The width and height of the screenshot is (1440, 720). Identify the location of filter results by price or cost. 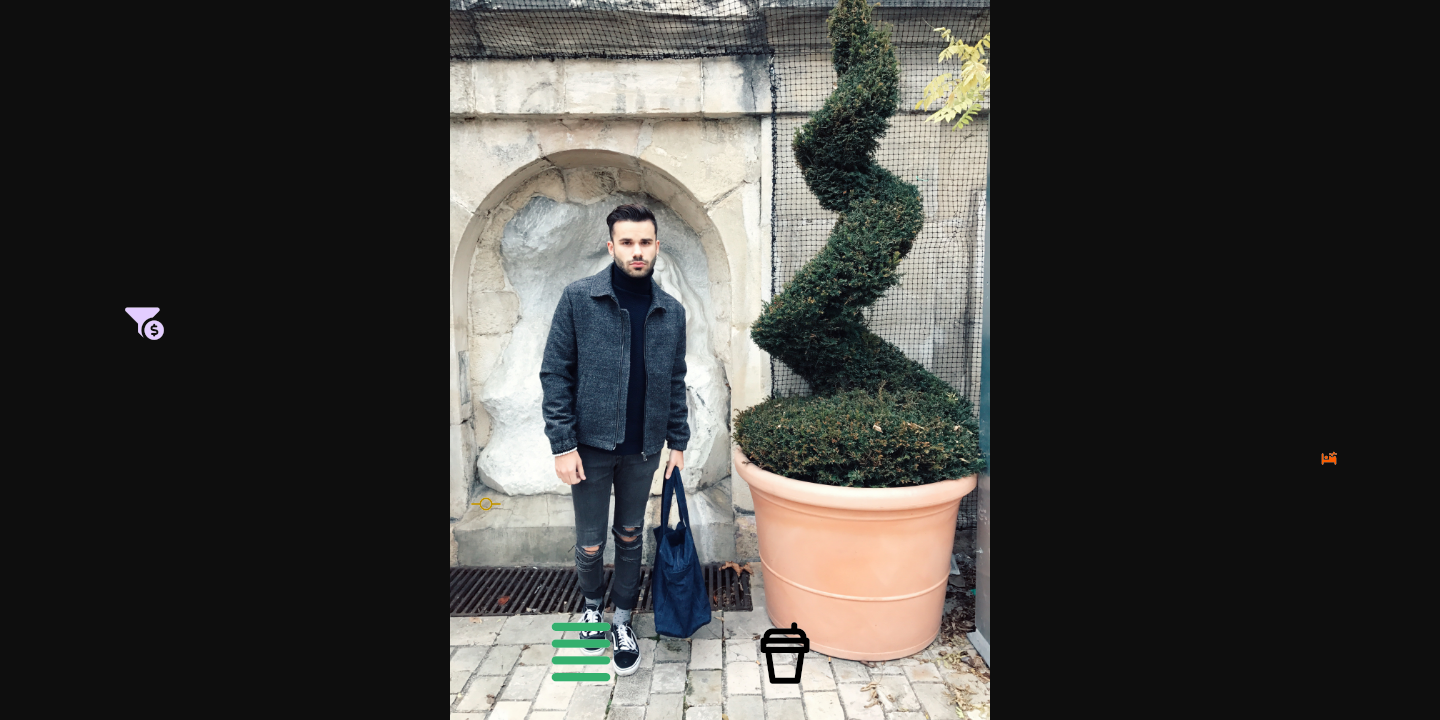
(144, 320).